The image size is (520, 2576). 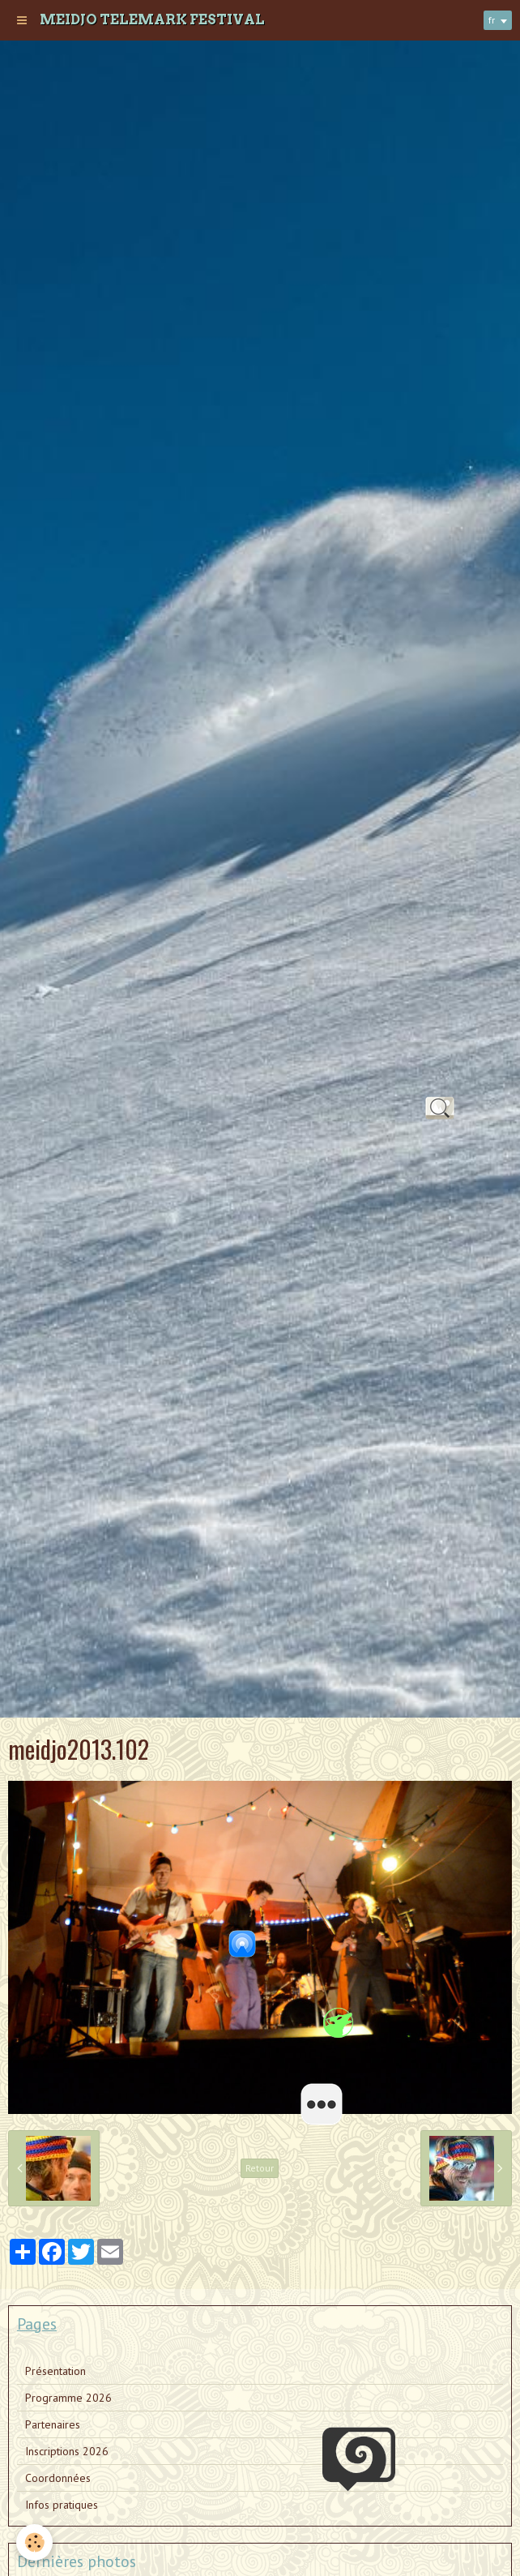 What do you see at coordinates (359, 2459) in the screenshot?
I see `open fractal messaging app` at bounding box center [359, 2459].